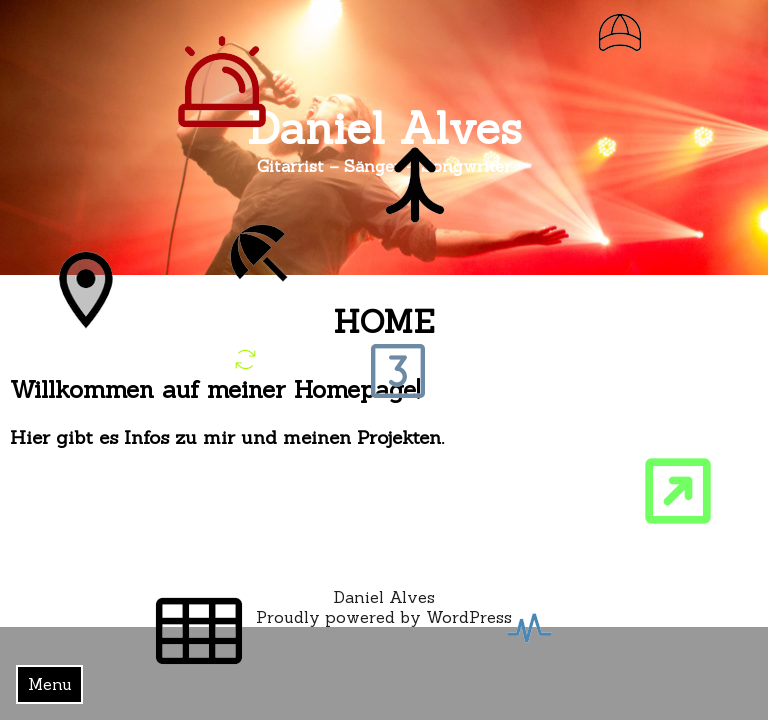  I want to click on select option three from a list, so click(398, 371).